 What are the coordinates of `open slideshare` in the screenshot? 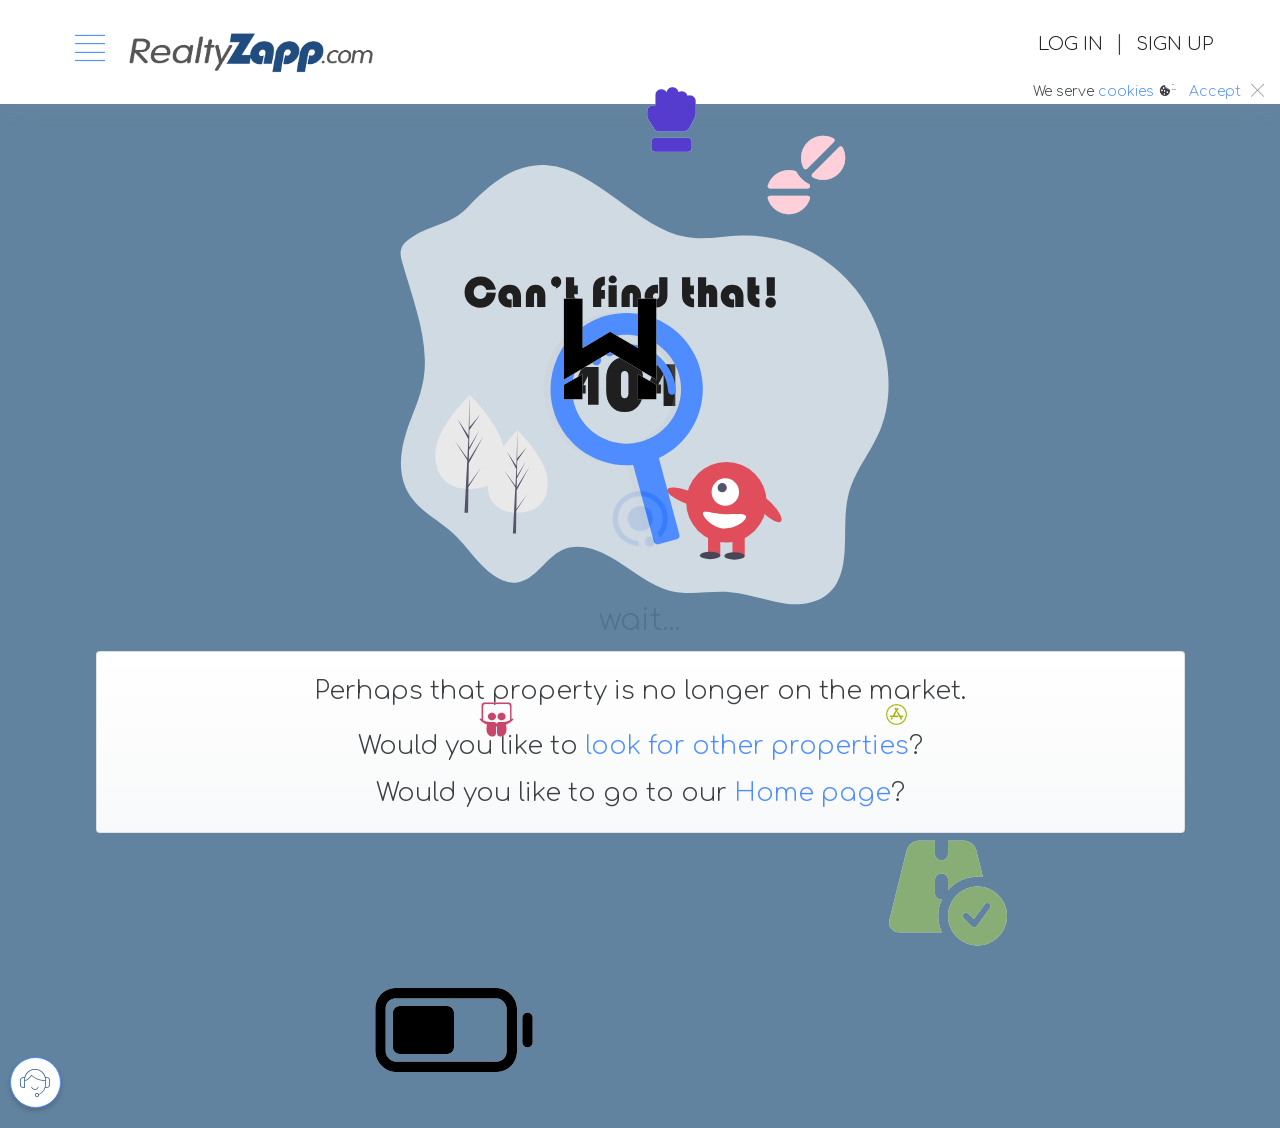 It's located at (496, 719).